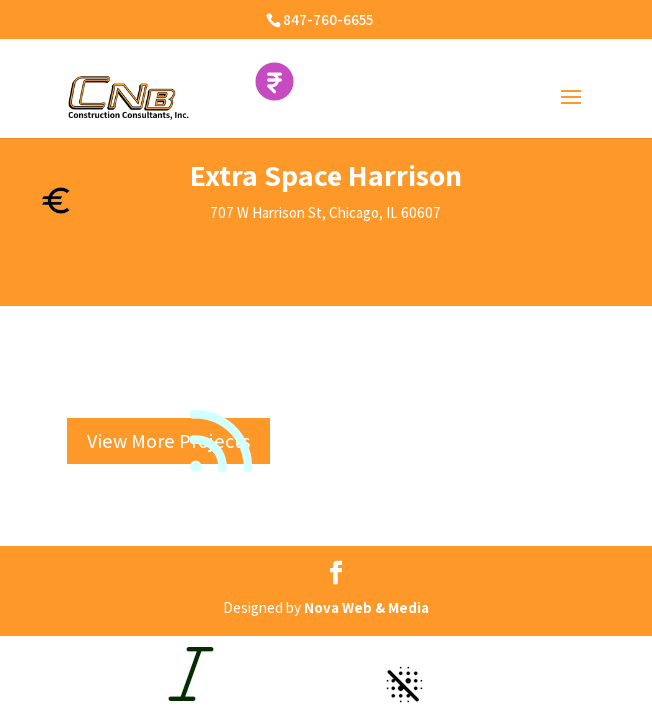 This screenshot has height=720, width=652. Describe the element at coordinates (404, 684) in the screenshot. I see `disable blur effect` at that location.